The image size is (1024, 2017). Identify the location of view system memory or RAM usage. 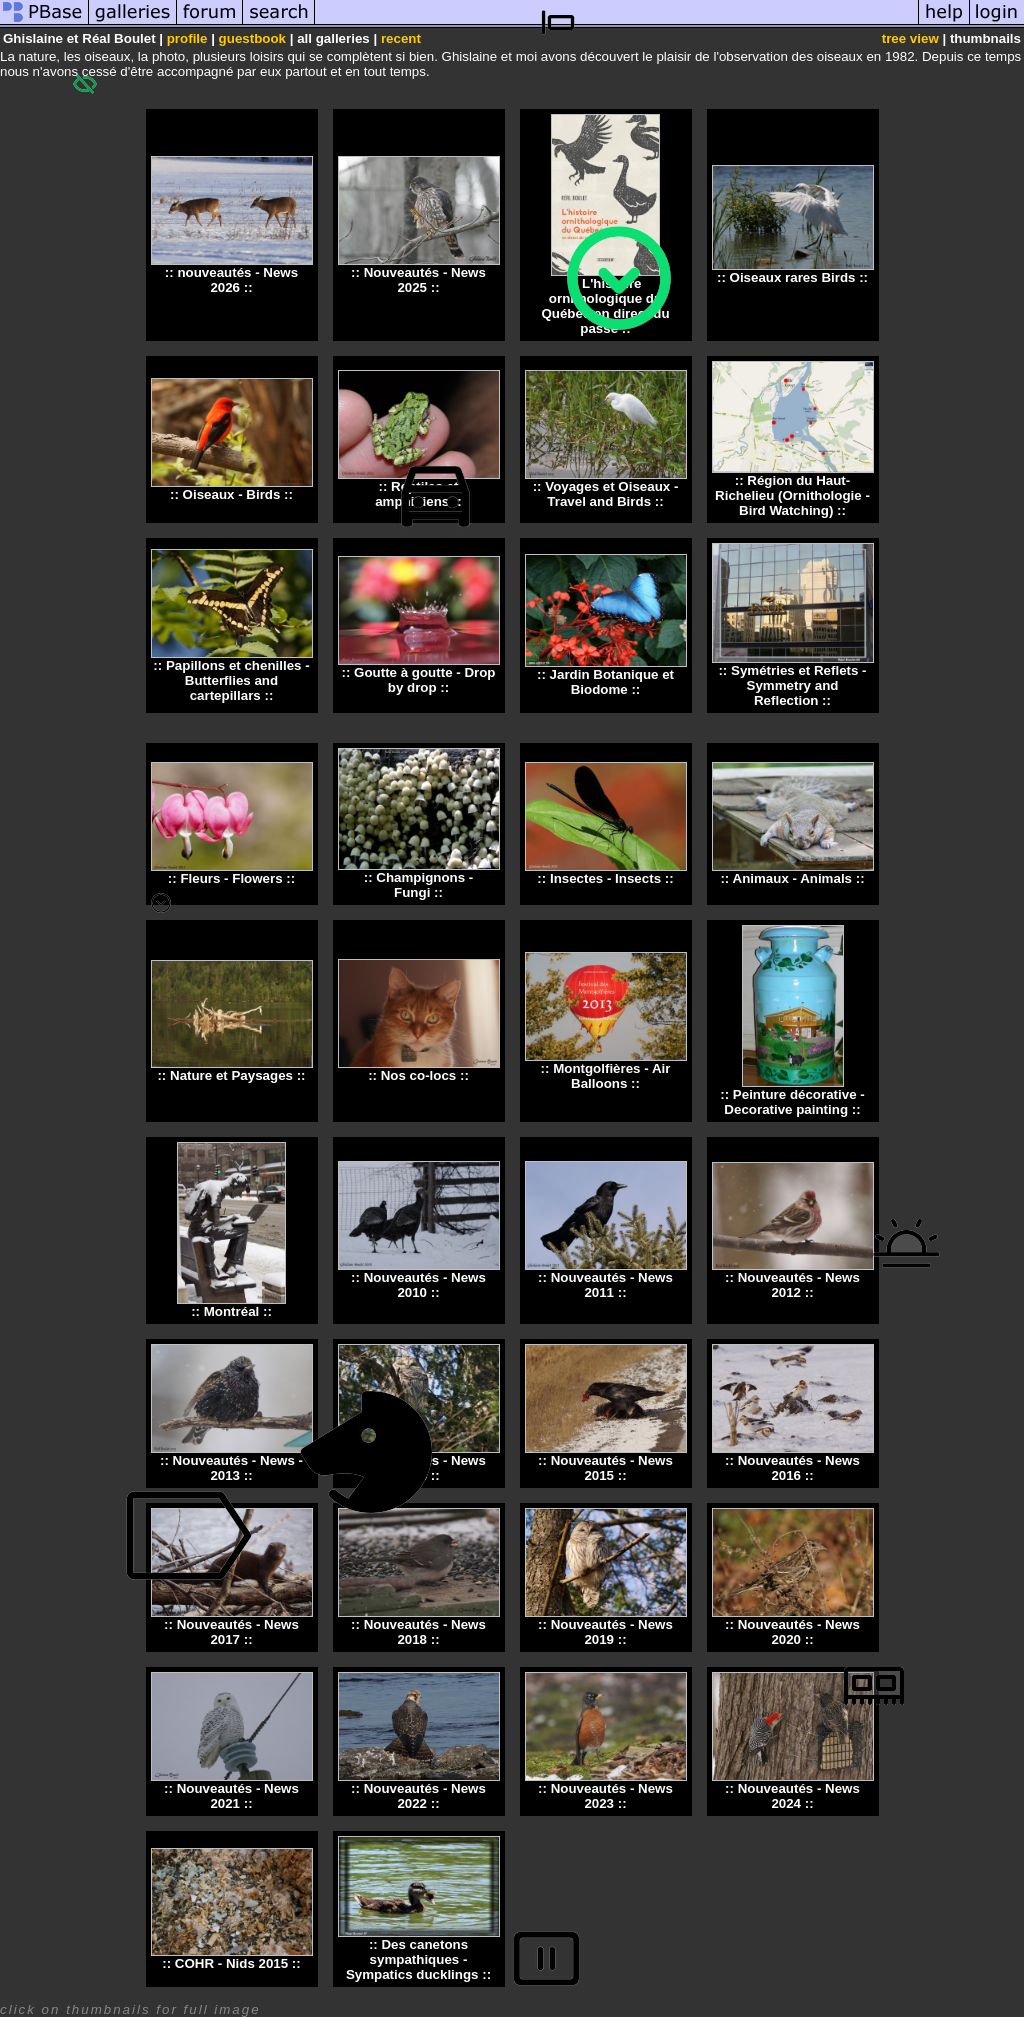
(874, 1685).